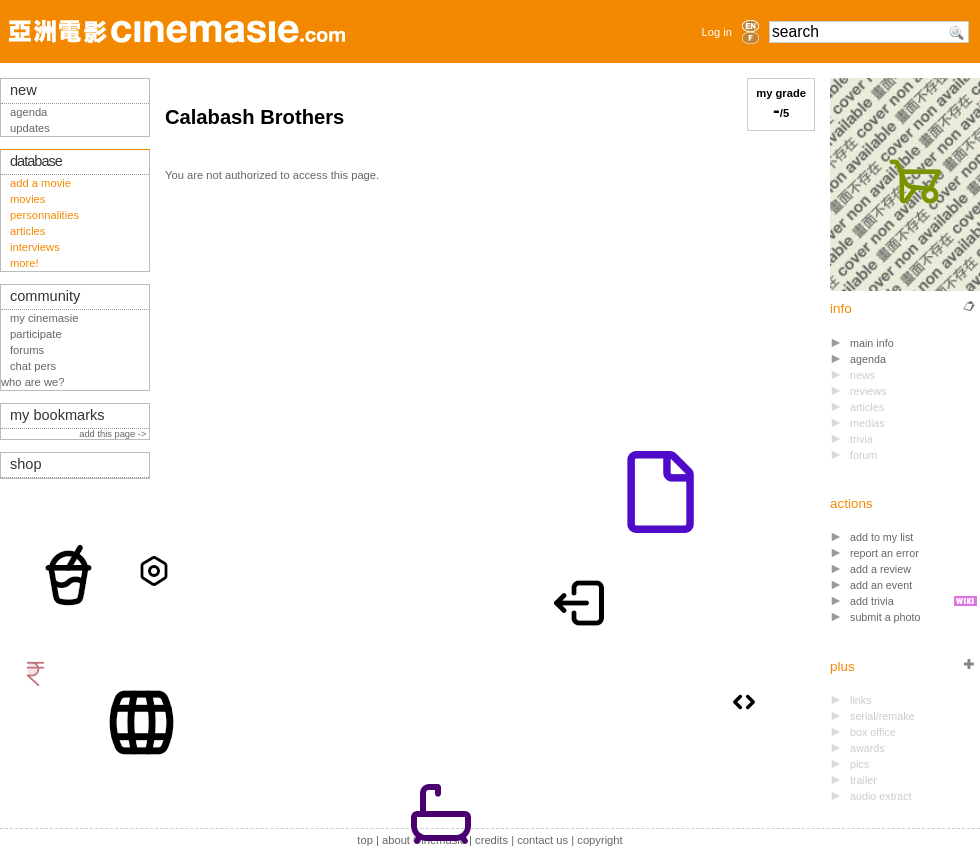  What do you see at coordinates (916, 181) in the screenshot?
I see `access gardening or outdoor supplies` at bounding box center [916, 181].